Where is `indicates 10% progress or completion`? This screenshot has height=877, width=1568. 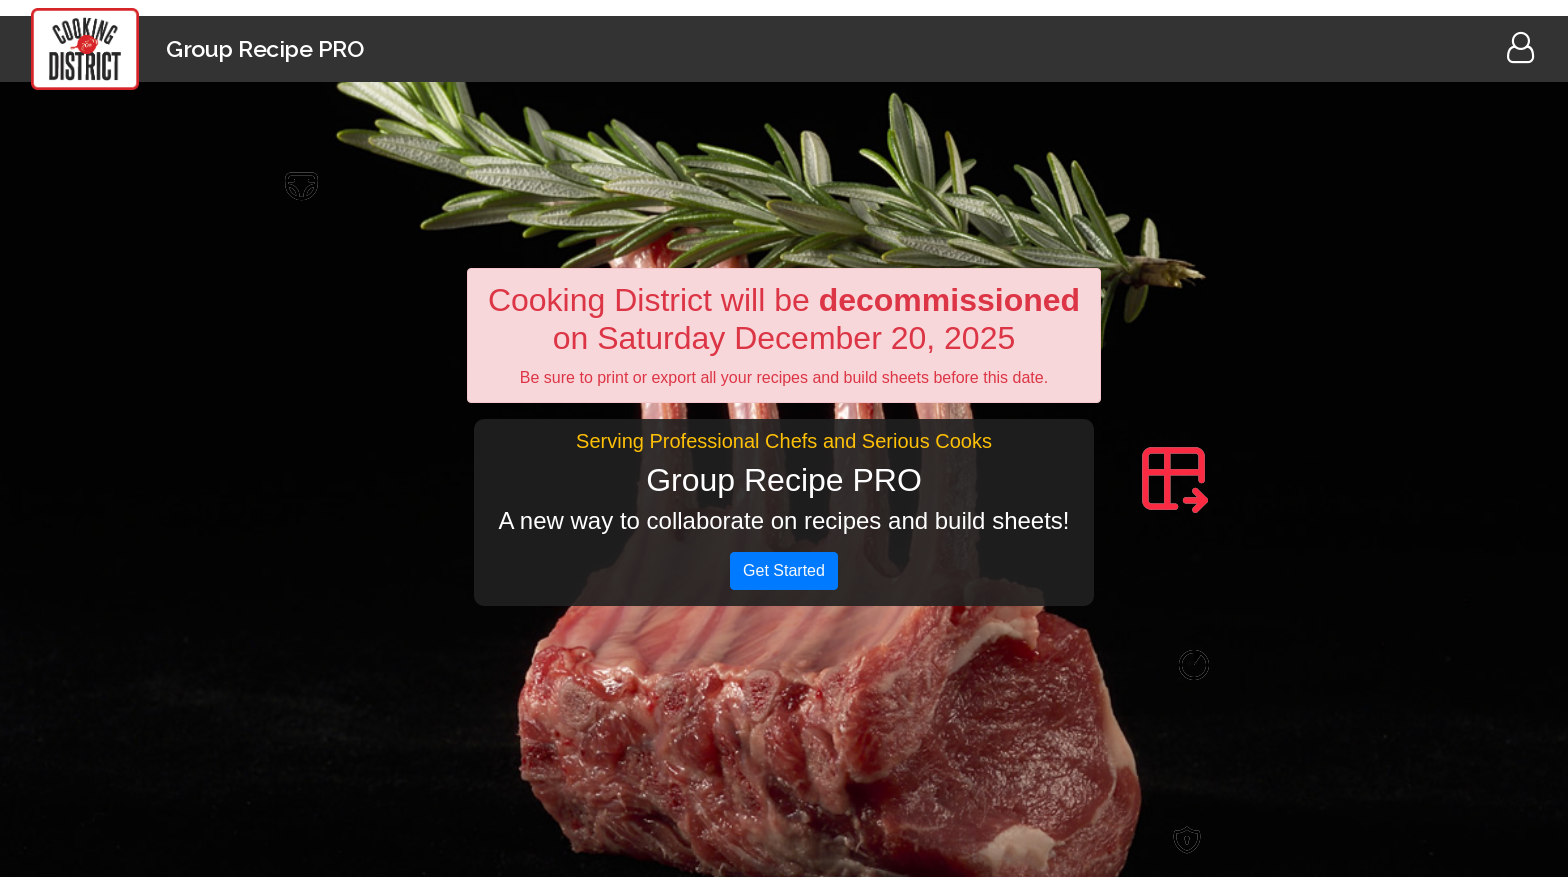
indicates 10% progress or completion is located at coordinates (1194, 665).